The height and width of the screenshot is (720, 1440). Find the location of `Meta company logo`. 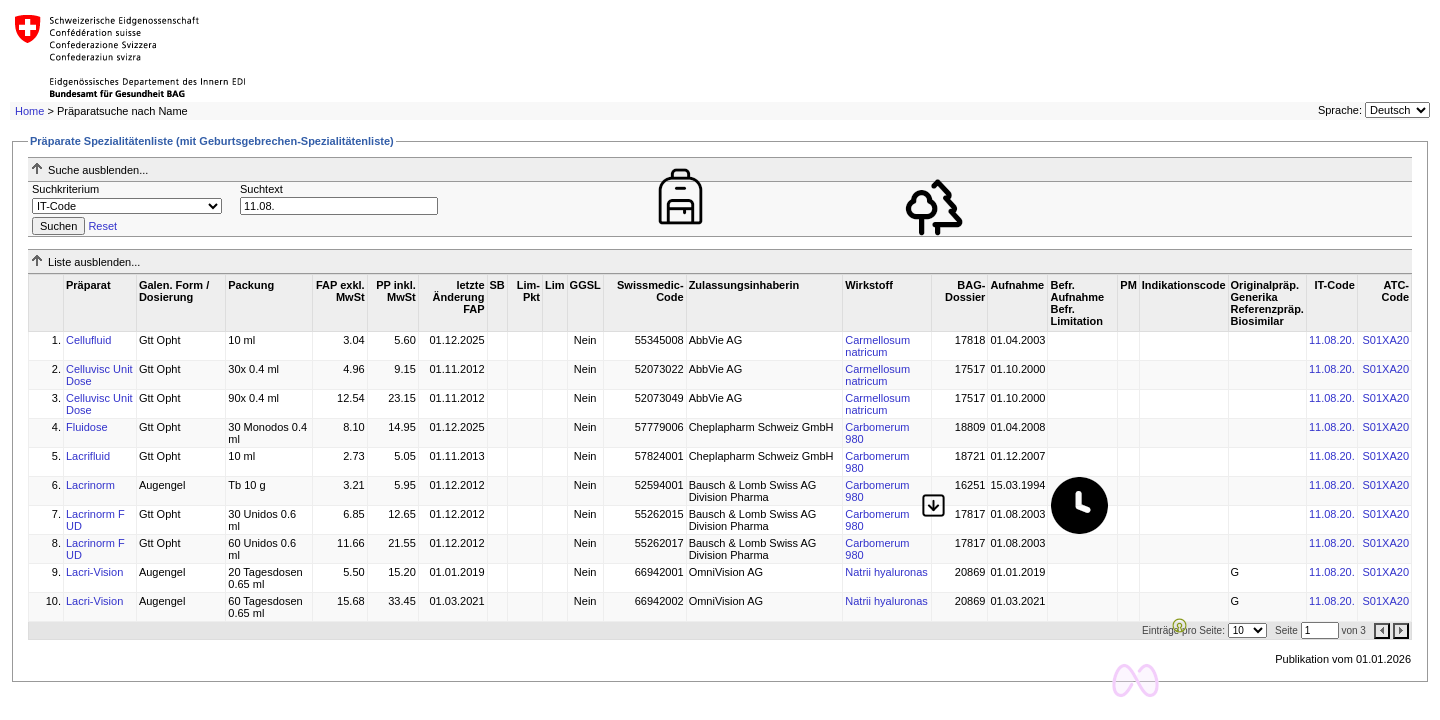

Meta company logo is located at coordinates (1135, 680).